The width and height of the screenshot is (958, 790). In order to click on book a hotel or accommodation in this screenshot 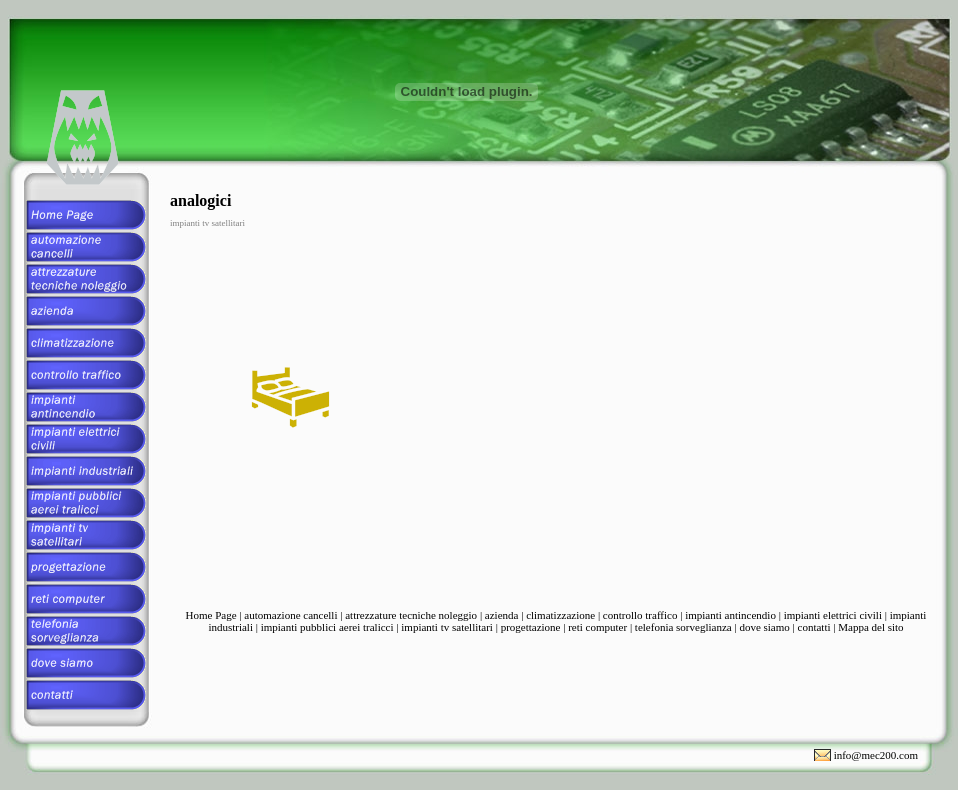, I will do `click(290, 397)`.